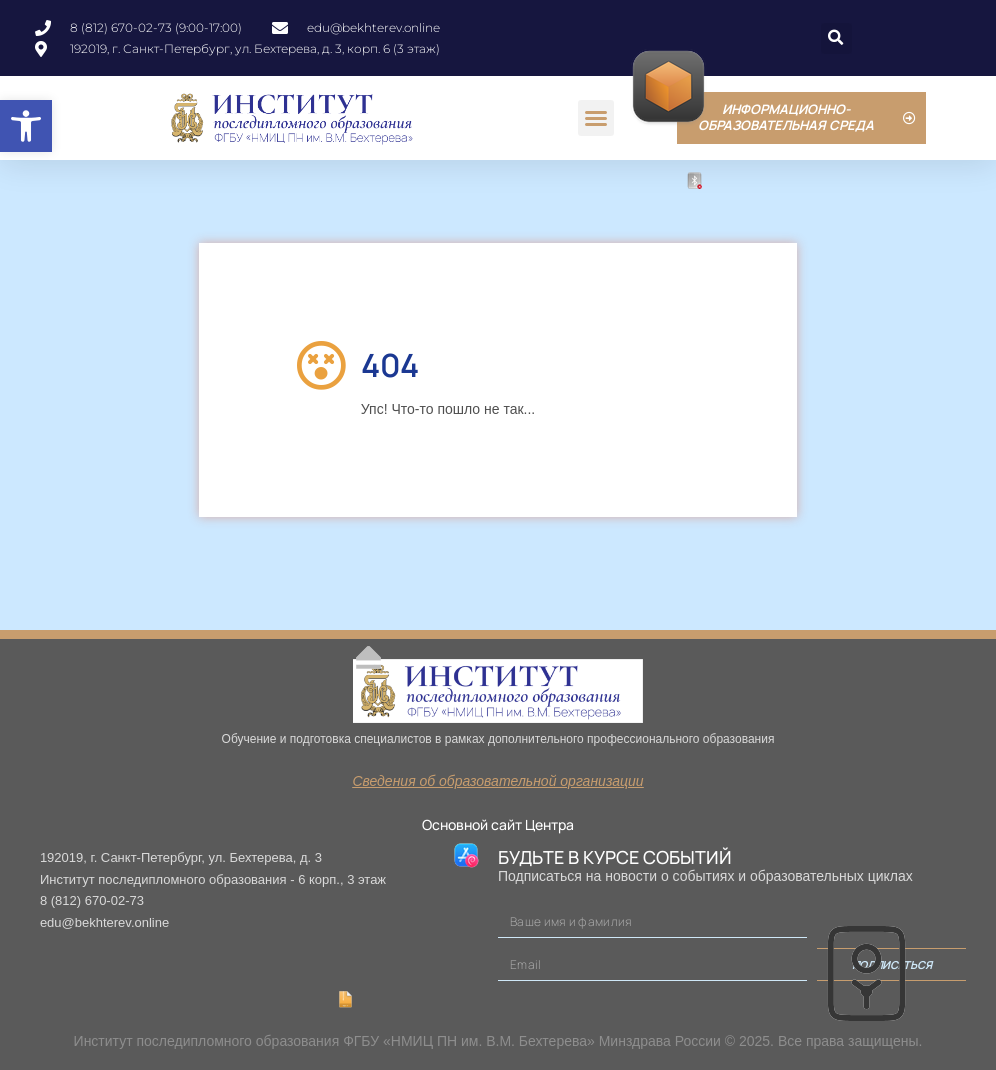 The image size is (996, 1070). Describe the element at coordinates (466, 855) in the screenshot. I see `open the debian software center` at that location.